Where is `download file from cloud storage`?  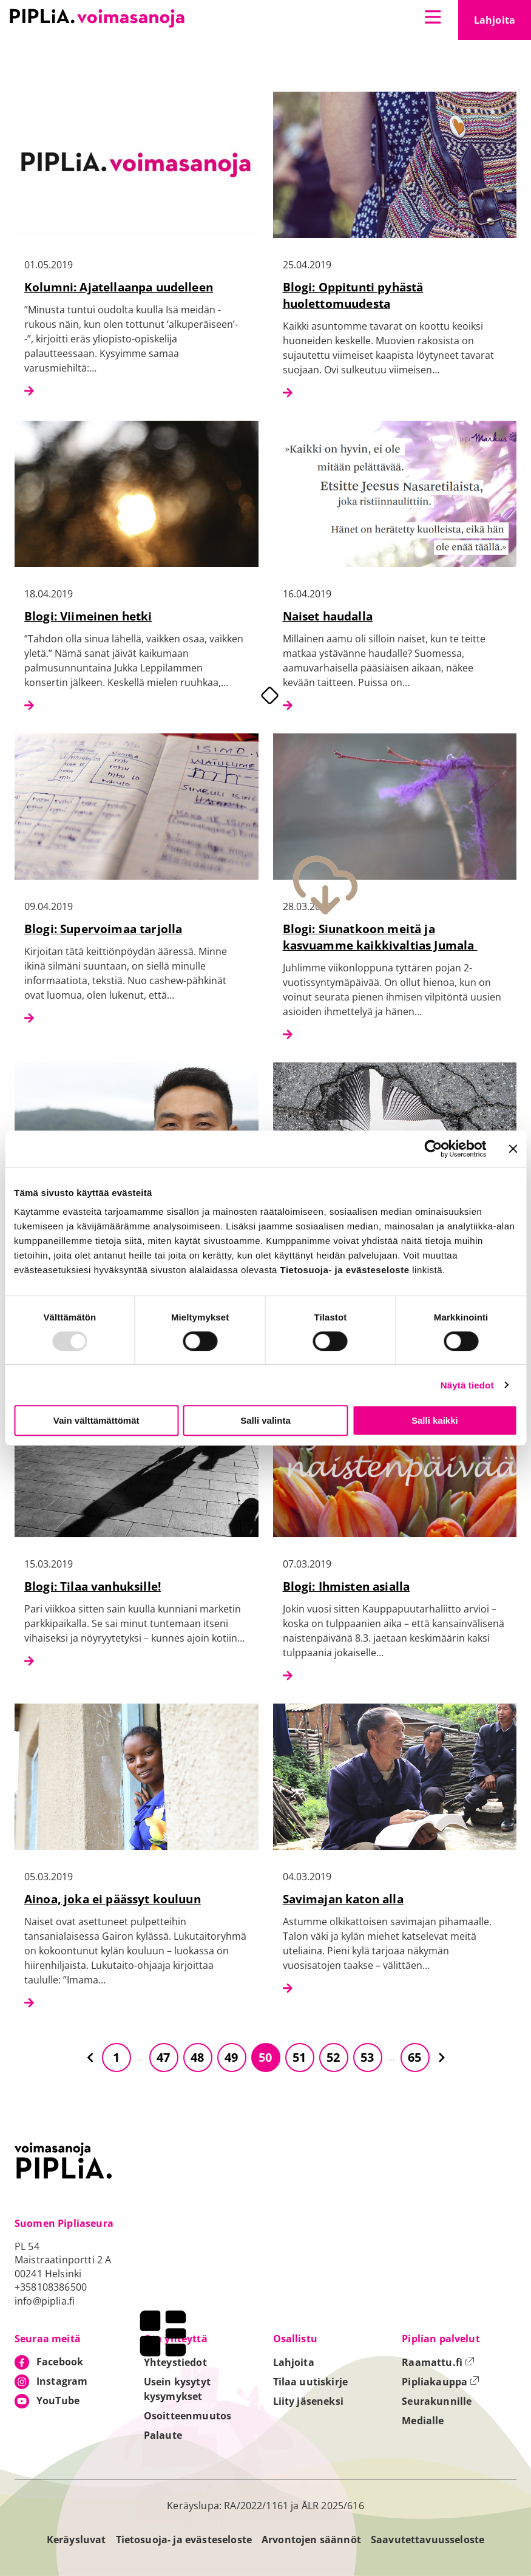 download file from cloud storage is located at coordinates (325, 885).